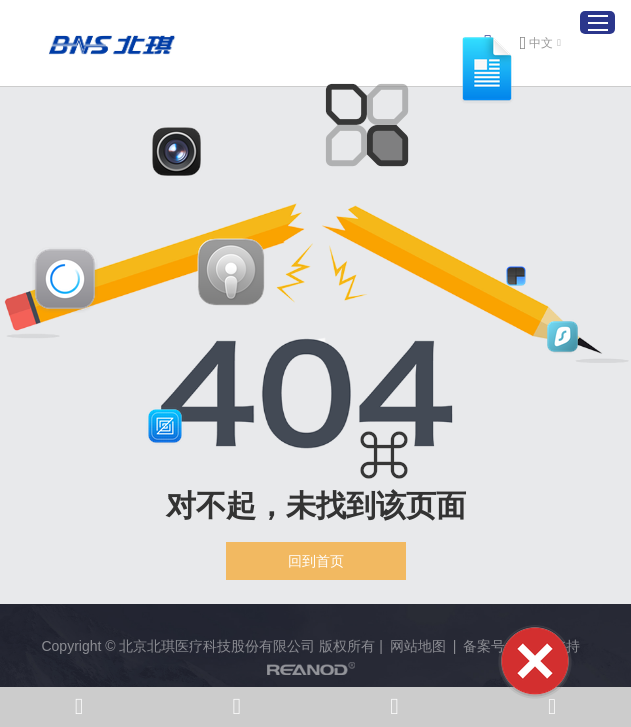 The width and height of the screenshot is (631, 727). What do you see at coordinates (487, 70) in the screenshot?
I see `a google docs document file` at bounding box center [487, 70].